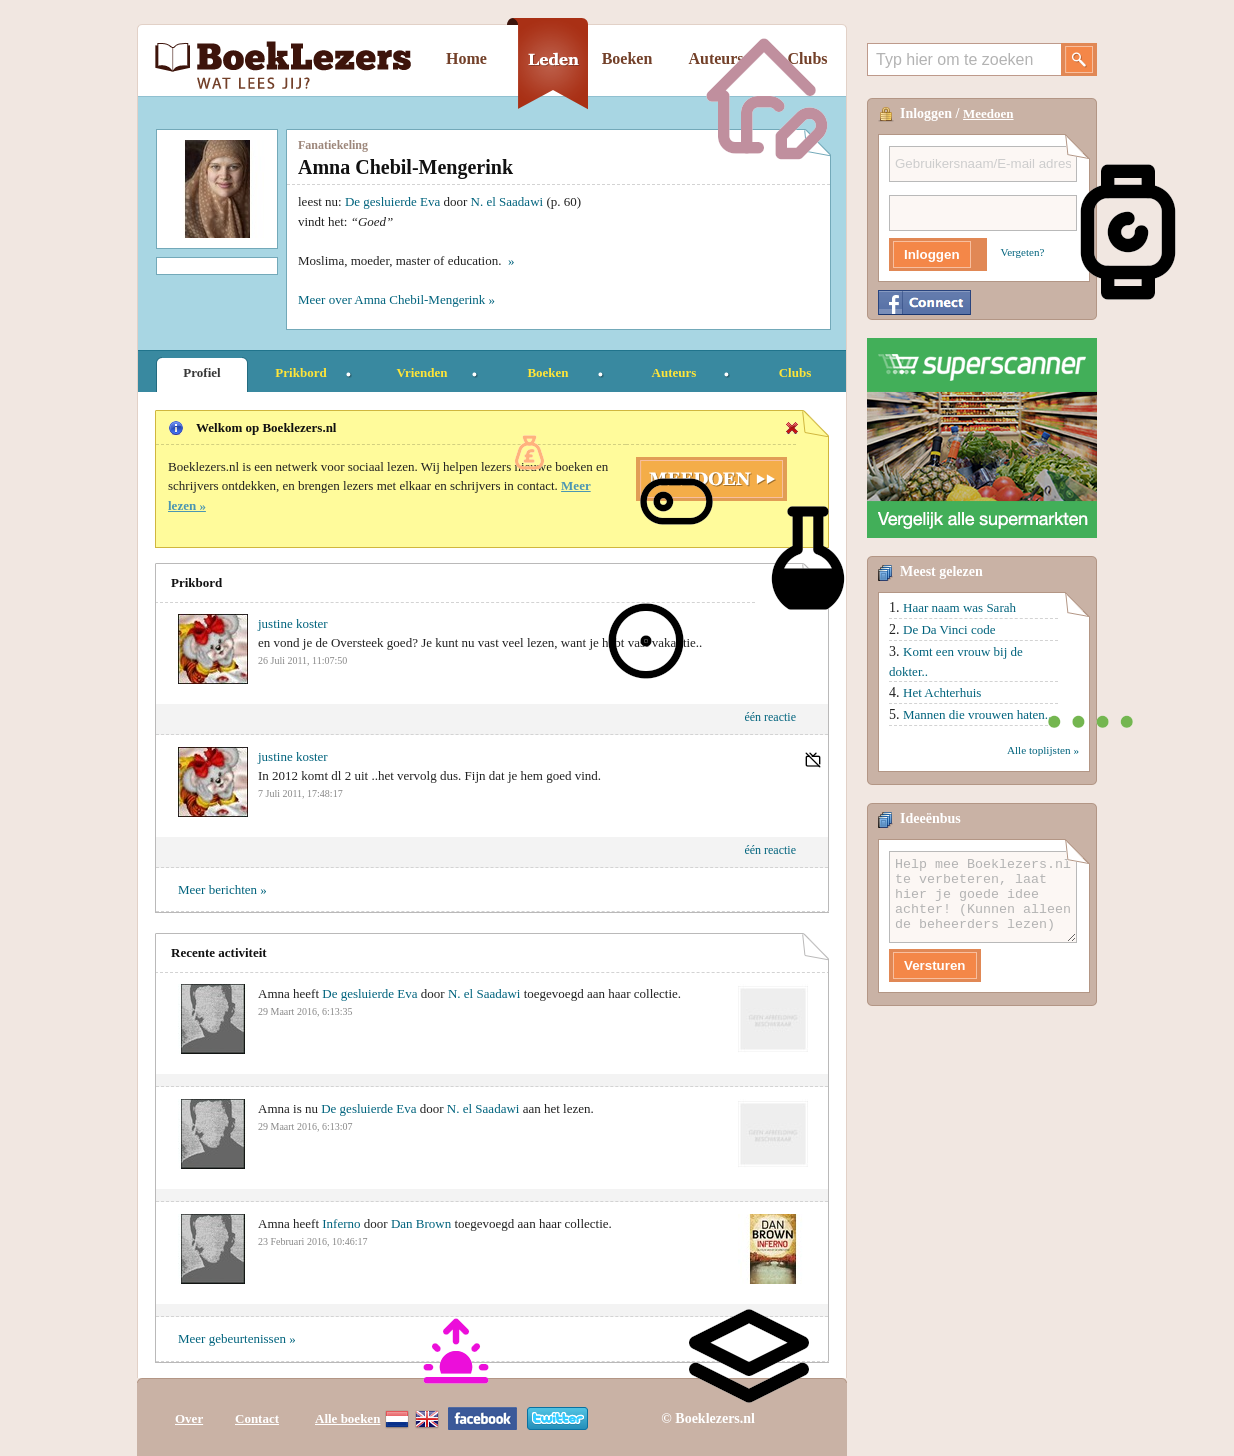 The width and height of the screenshot is (1234, 1456). I want to click on view tax payment in pounds, so click(529, 452).